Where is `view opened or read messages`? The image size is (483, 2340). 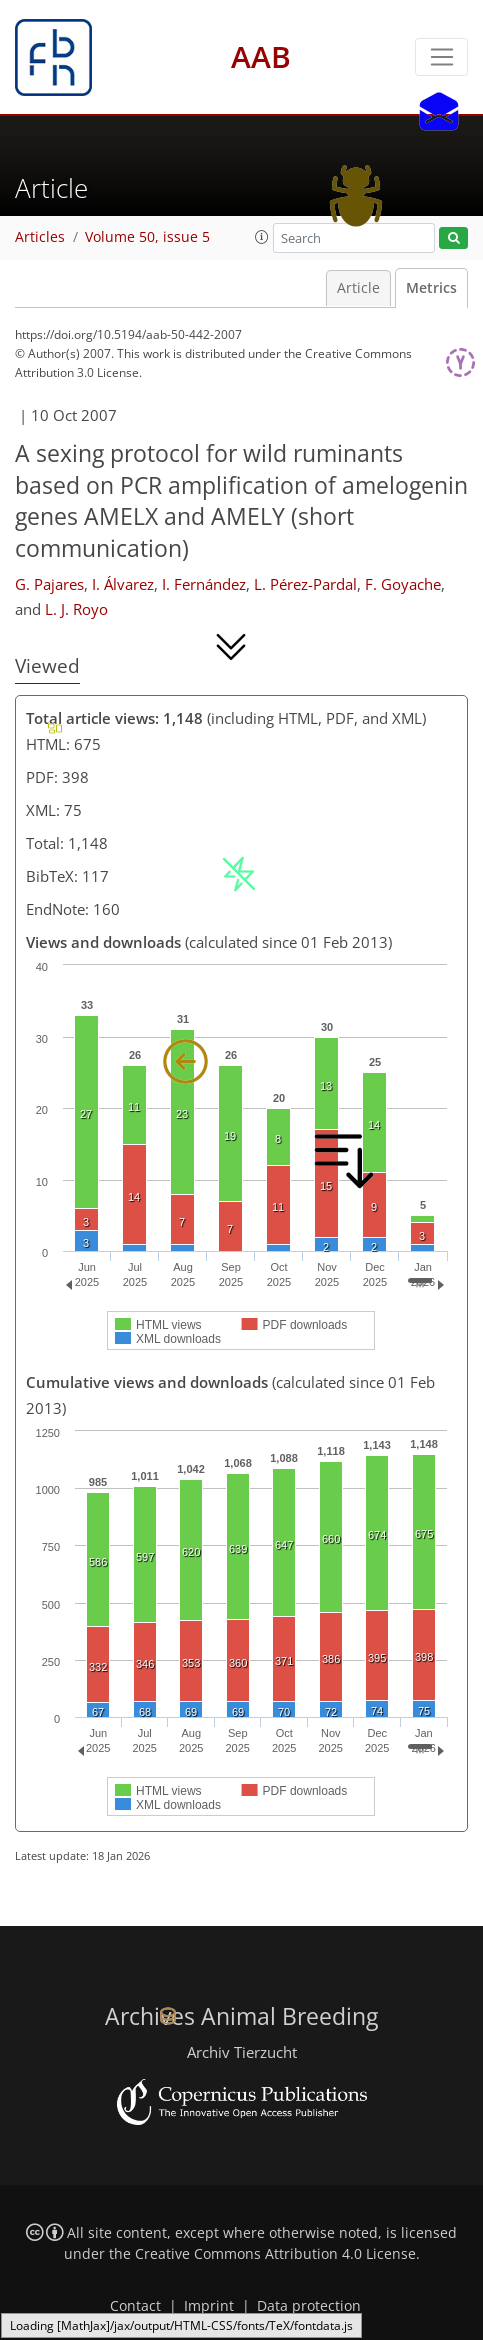
view opened or read messages is located at coordinates (439, 111).